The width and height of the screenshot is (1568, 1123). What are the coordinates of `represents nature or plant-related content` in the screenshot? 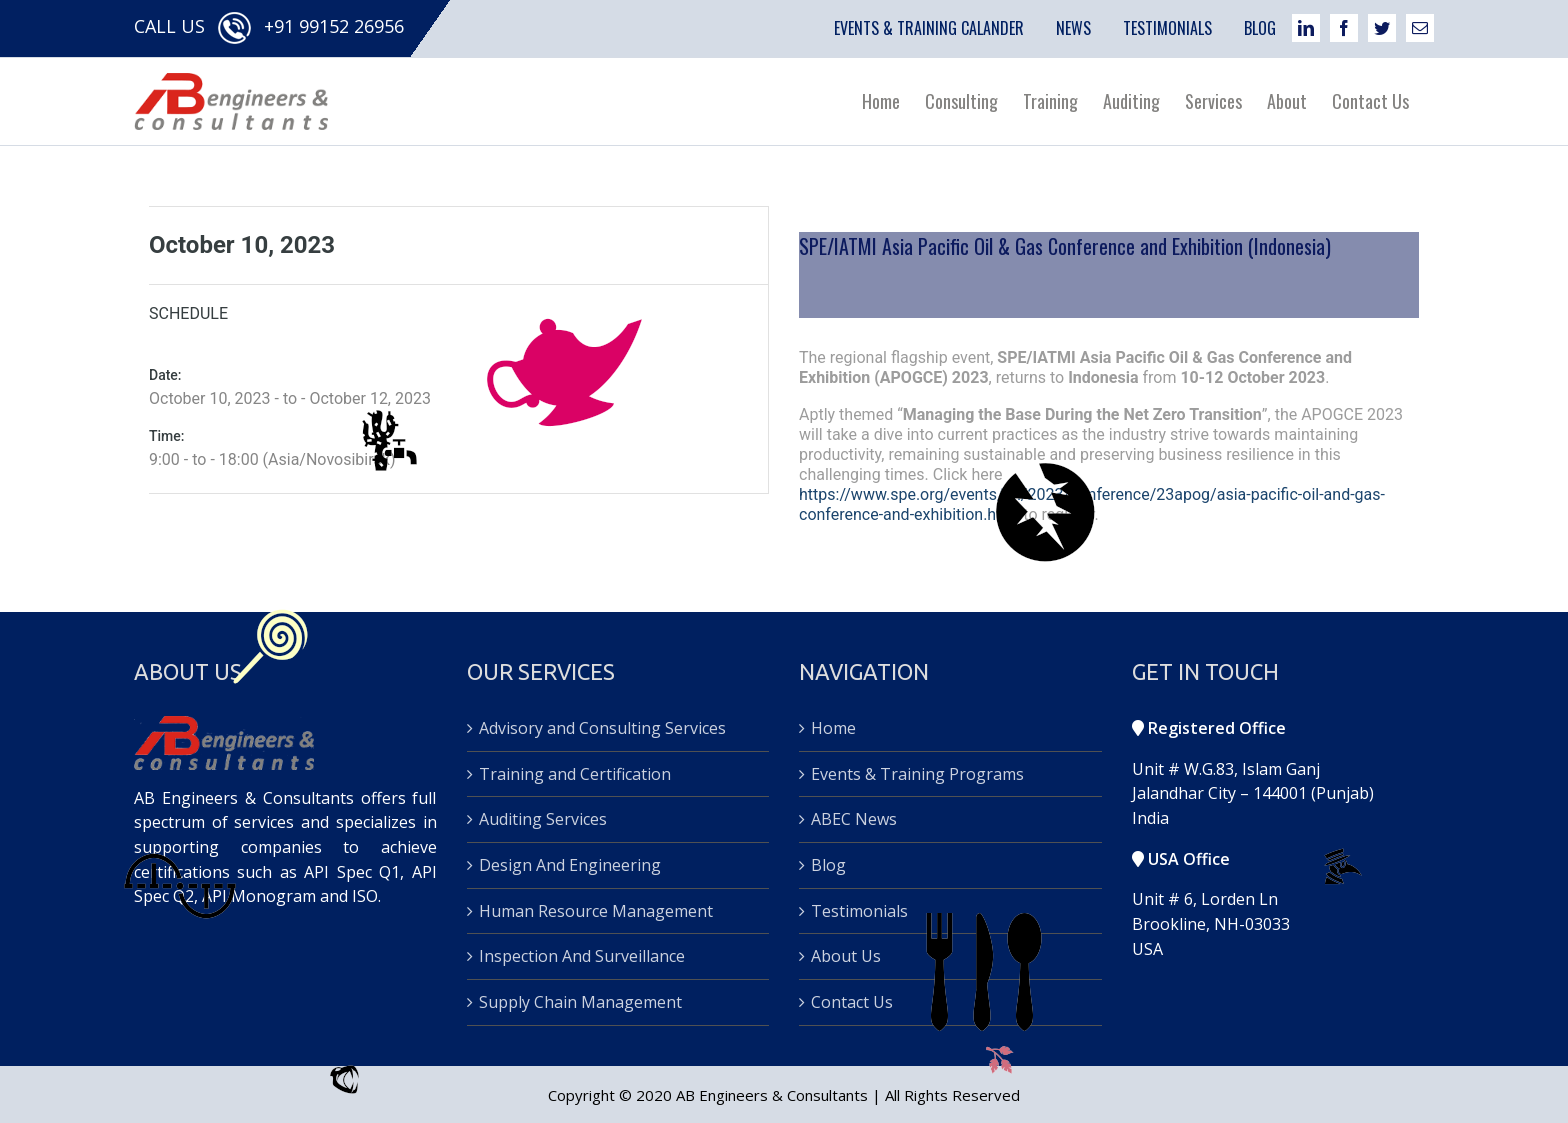 It's located at (1000, 1060).